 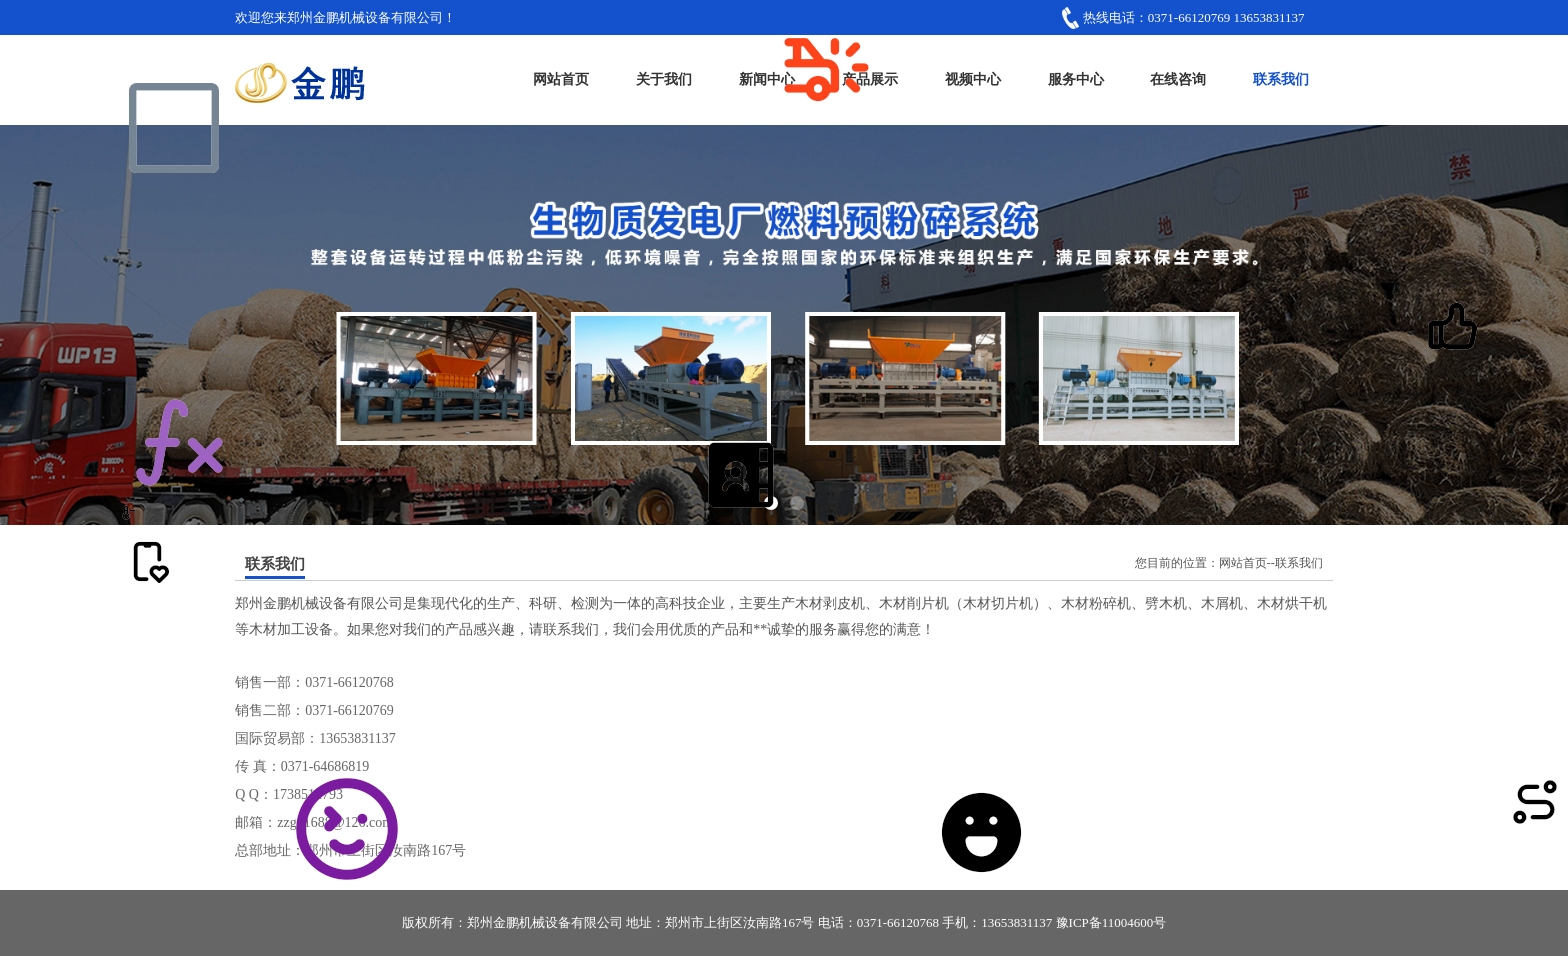 What do you see at coordinates (179, 442) in the screenshot?
I see `insert a mathematical function or formula` at bounding box center [179, 442].